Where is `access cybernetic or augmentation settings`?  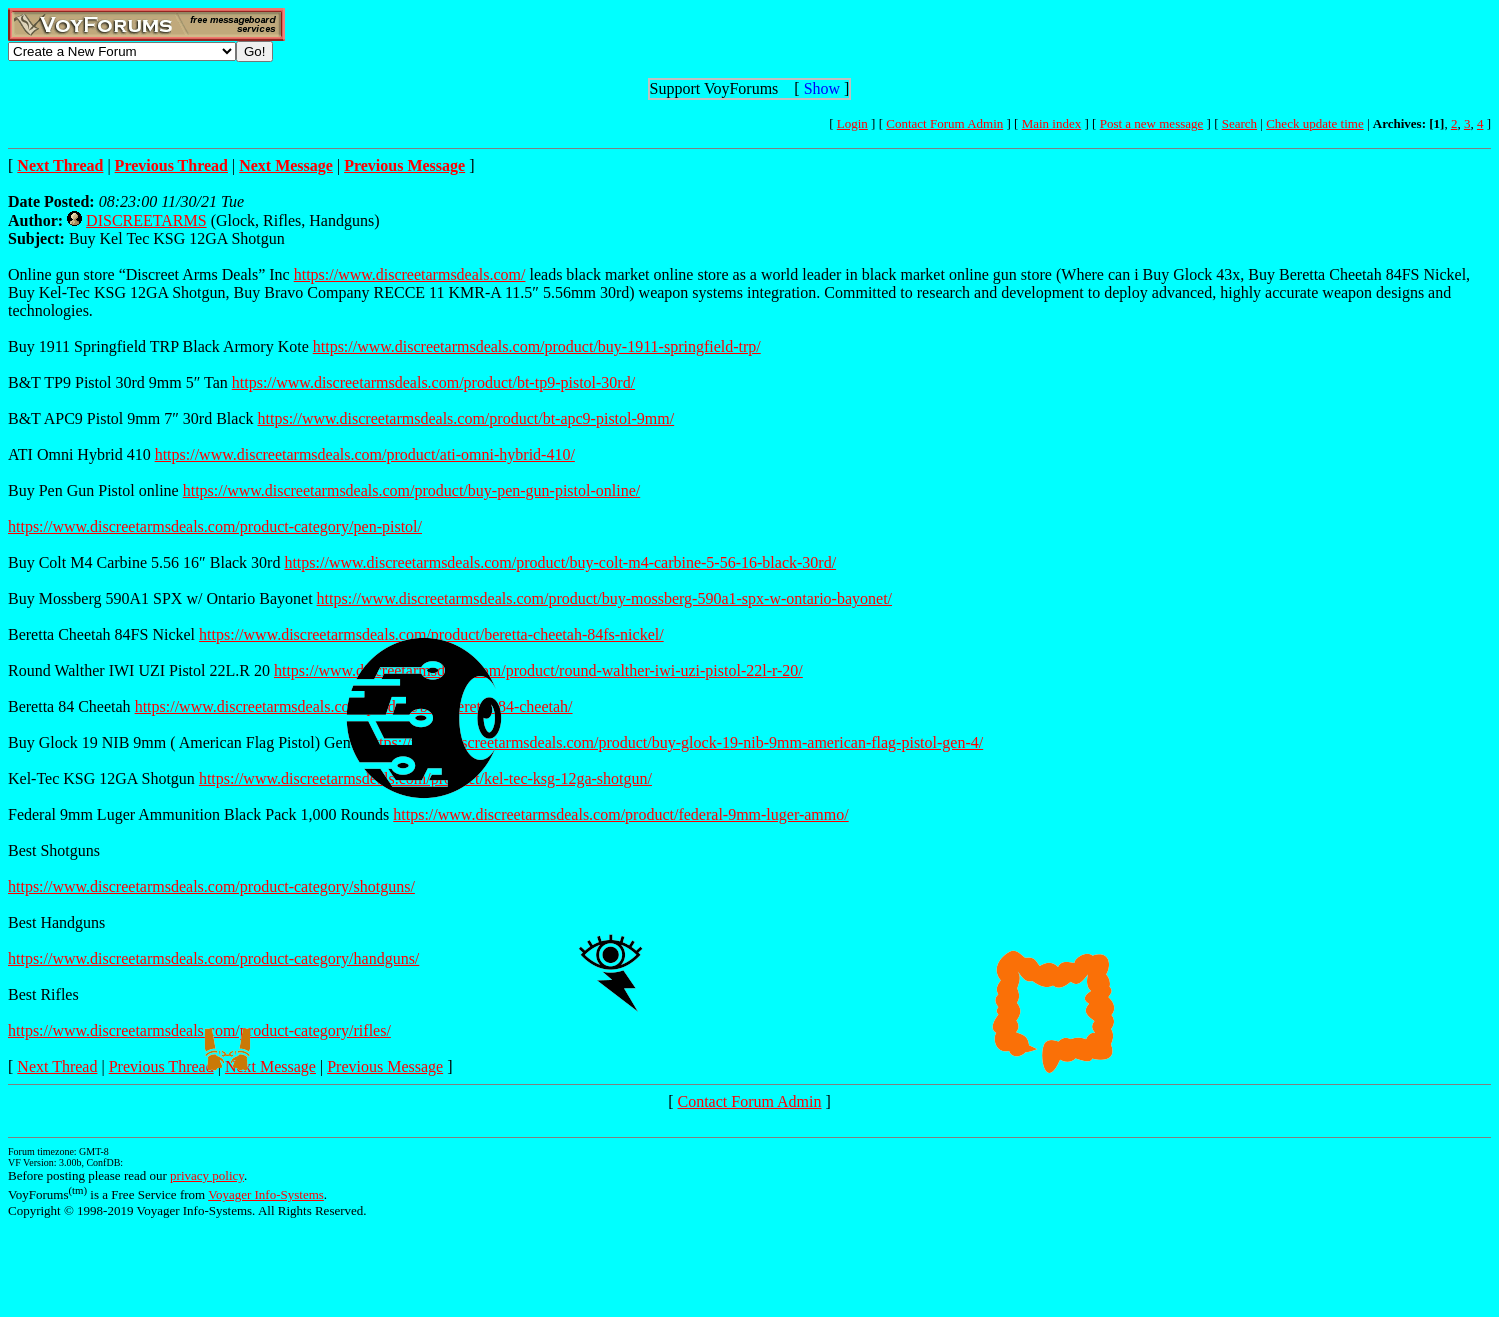 access cybernetic or augmentation settings is located at coordinates (424, 718).